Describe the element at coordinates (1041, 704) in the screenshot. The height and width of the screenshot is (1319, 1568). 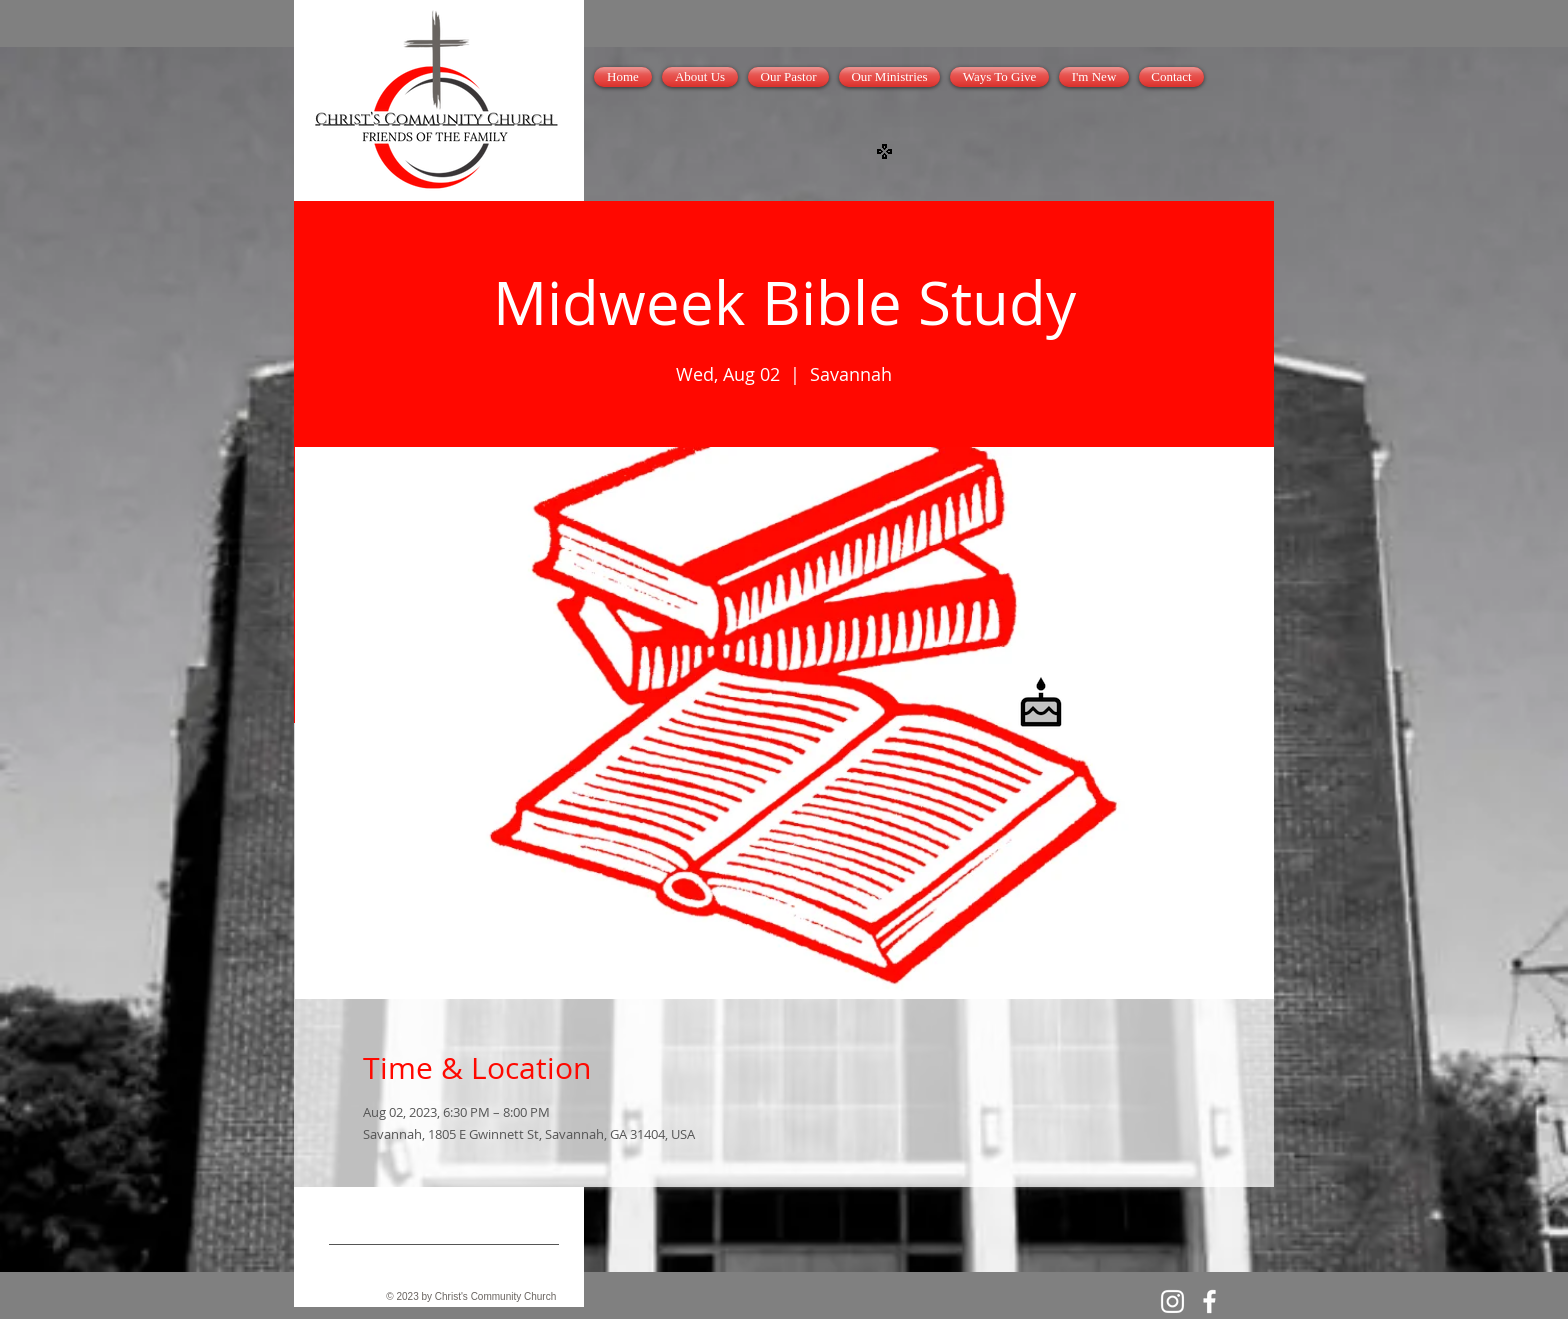
I see `view birthday or celebration events` at that location.